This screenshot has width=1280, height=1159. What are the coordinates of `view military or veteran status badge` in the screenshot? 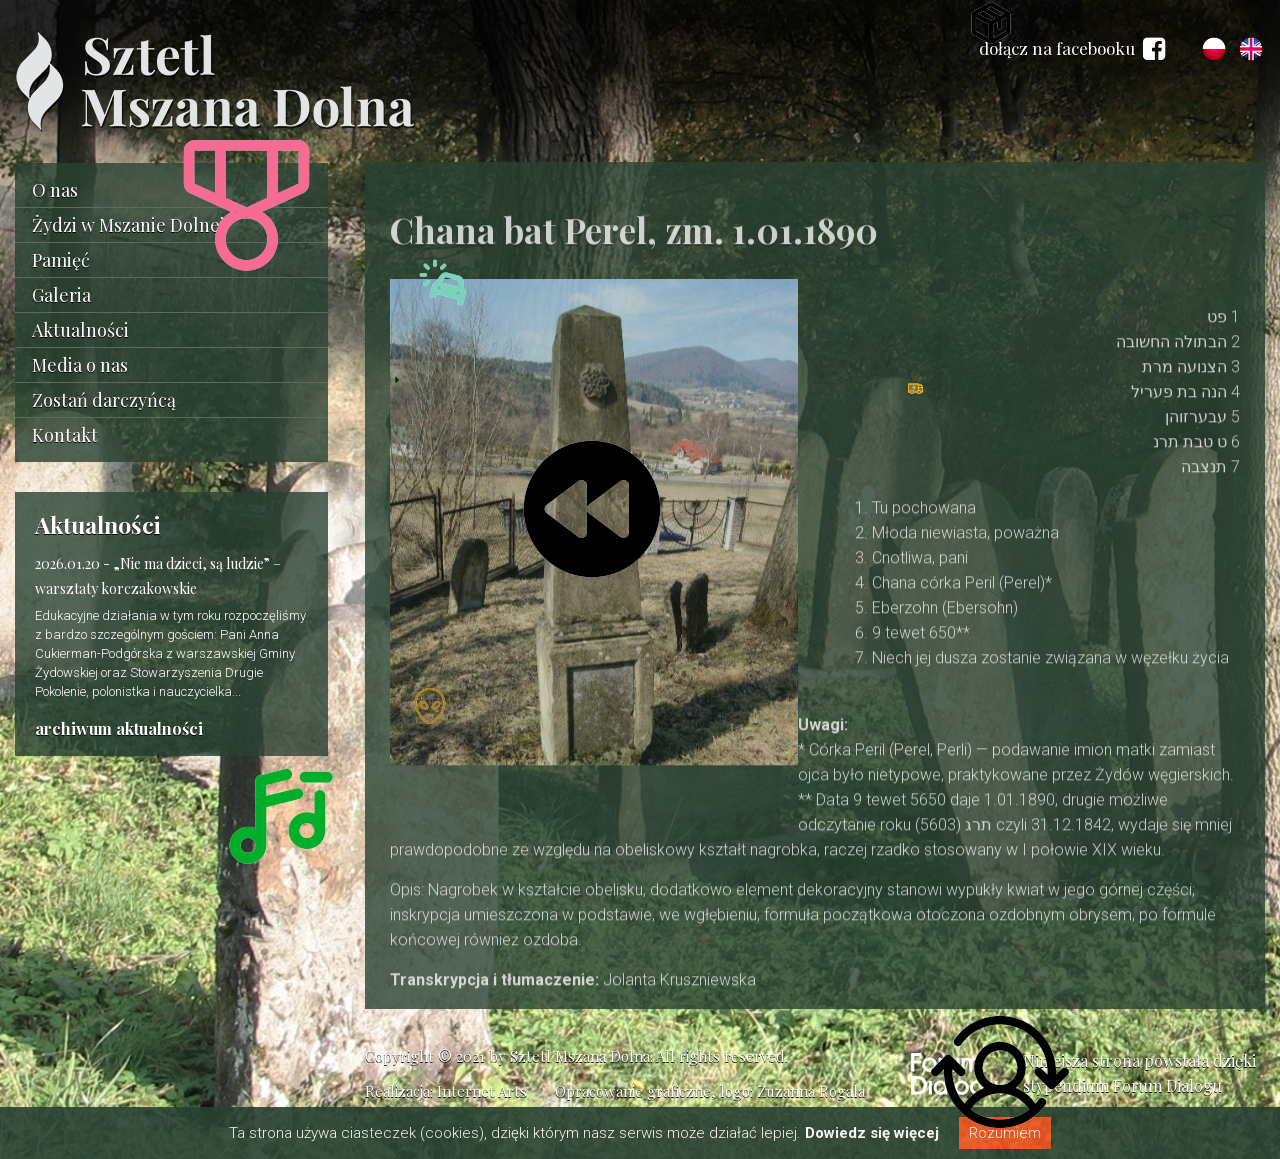 It's located at (246, 197).